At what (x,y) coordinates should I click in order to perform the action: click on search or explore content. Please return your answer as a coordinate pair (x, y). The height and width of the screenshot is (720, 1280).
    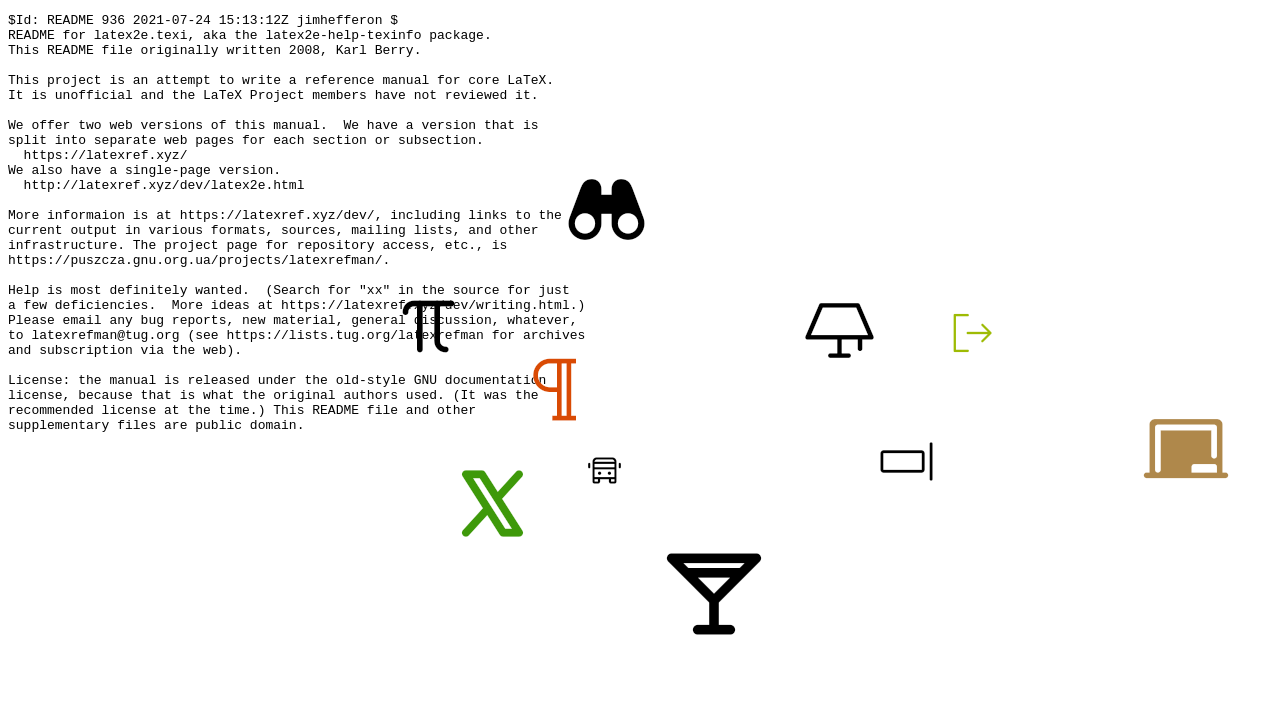
    Looking at the image, I should click on (606, 209).